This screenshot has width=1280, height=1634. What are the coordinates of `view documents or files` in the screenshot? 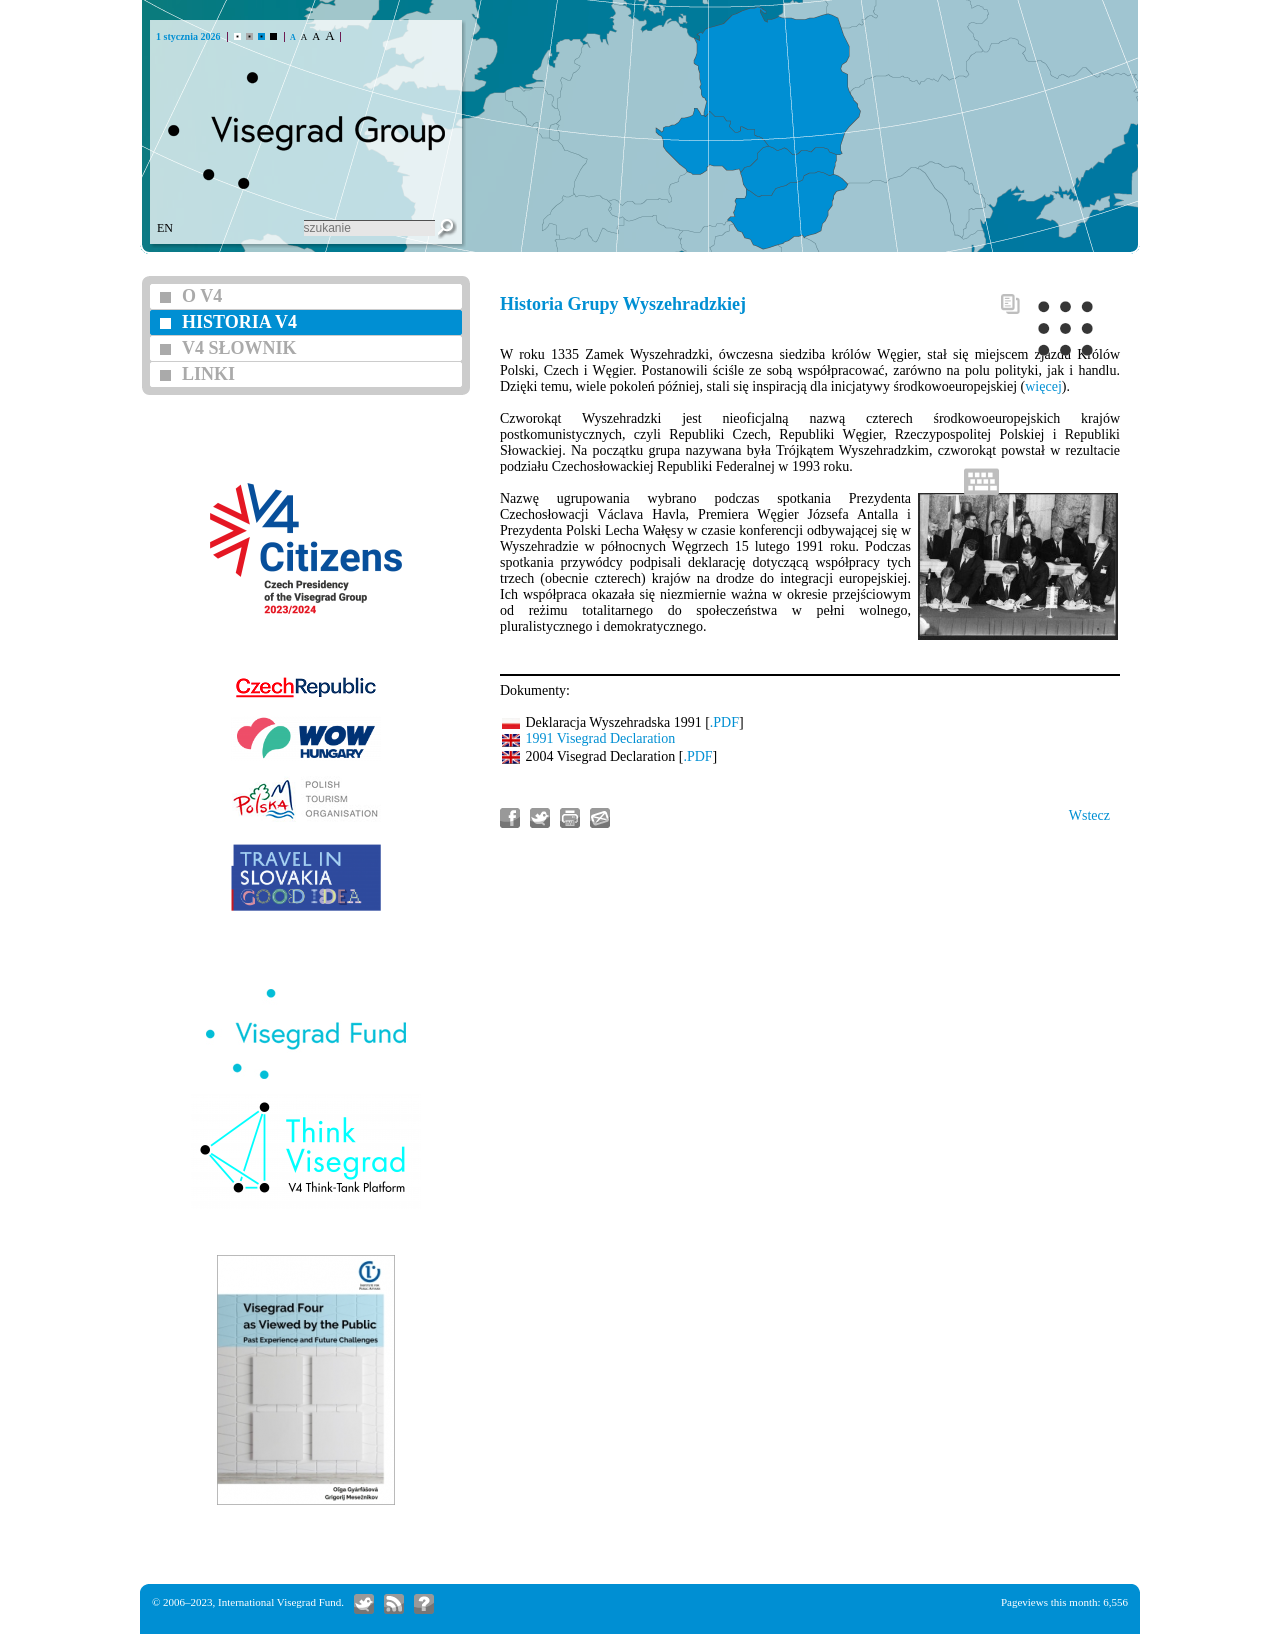 It's located at (1011, 304).